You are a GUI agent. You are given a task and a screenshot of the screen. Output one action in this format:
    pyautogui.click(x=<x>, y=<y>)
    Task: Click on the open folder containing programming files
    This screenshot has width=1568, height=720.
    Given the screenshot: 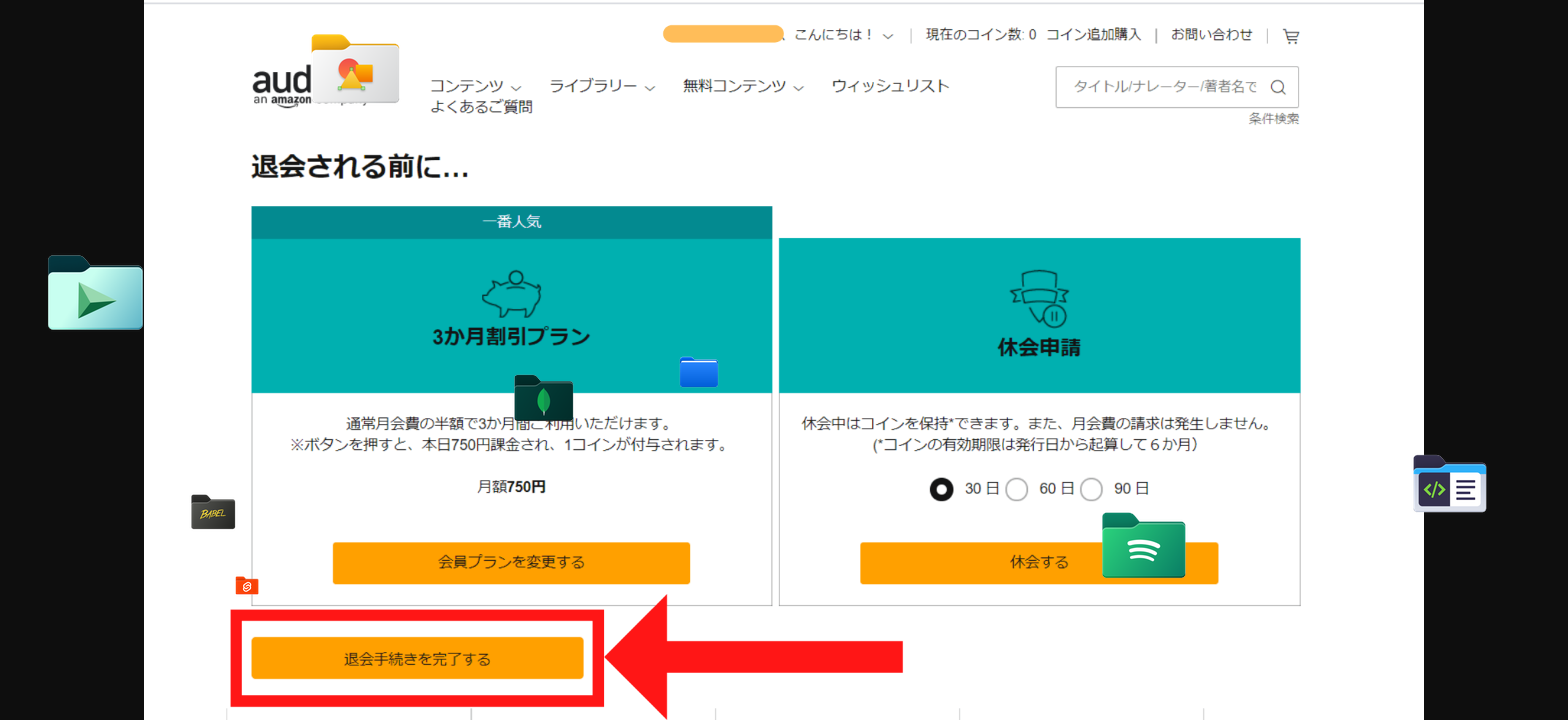 What is the action you would take?
    pyautogui.click(x=1449, y=485)
    